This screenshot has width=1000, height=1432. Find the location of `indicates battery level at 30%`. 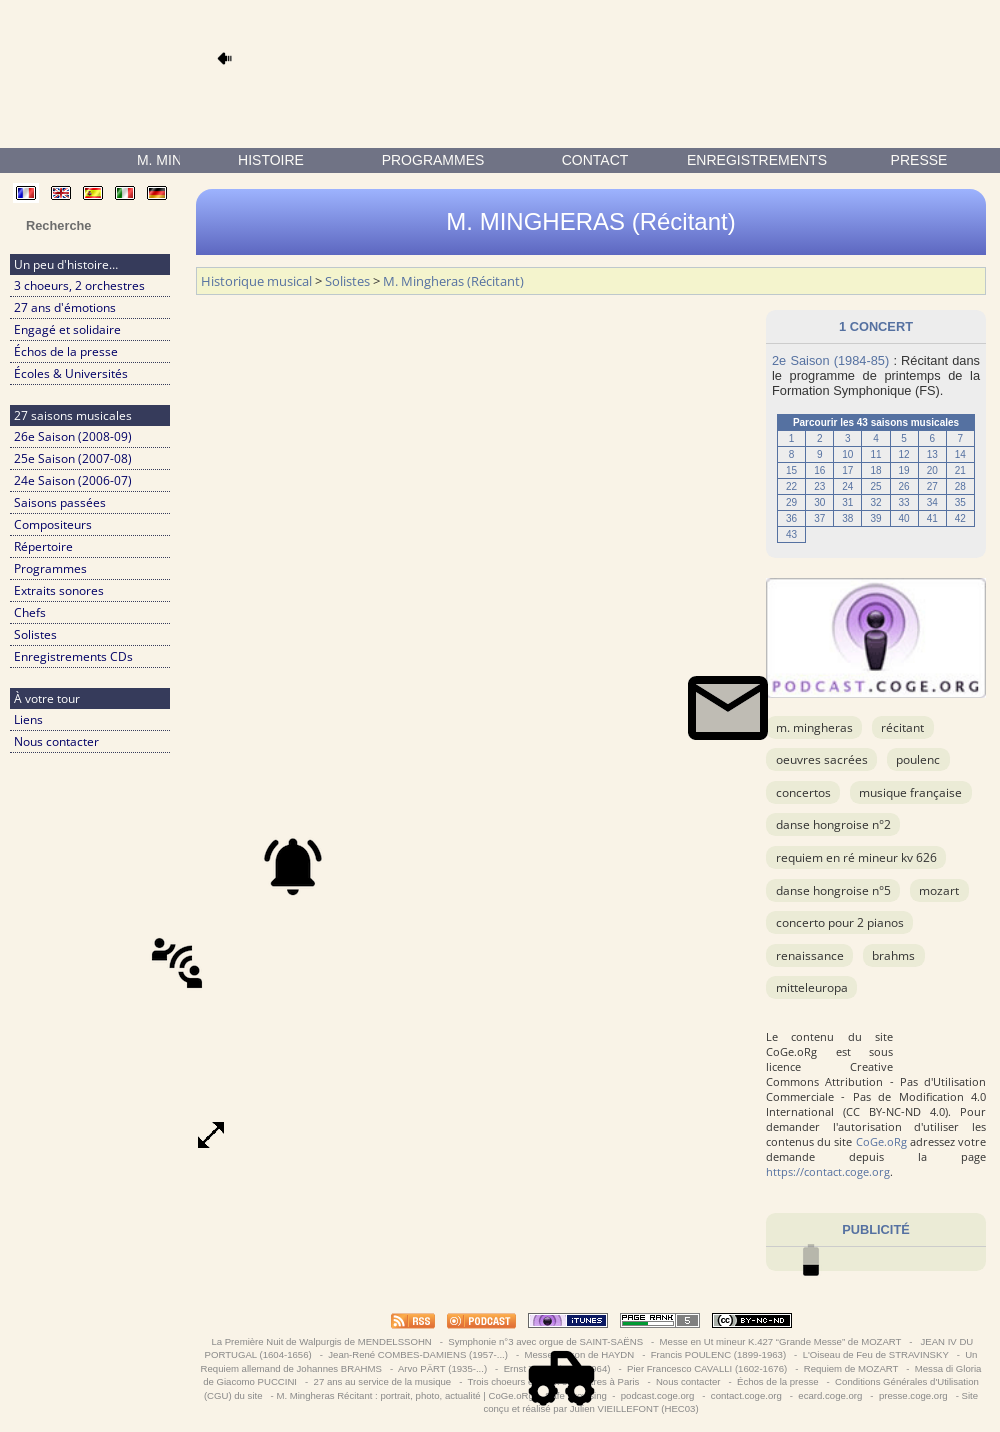

indicates battery level at 30% is located at coordinates (811, 1260).